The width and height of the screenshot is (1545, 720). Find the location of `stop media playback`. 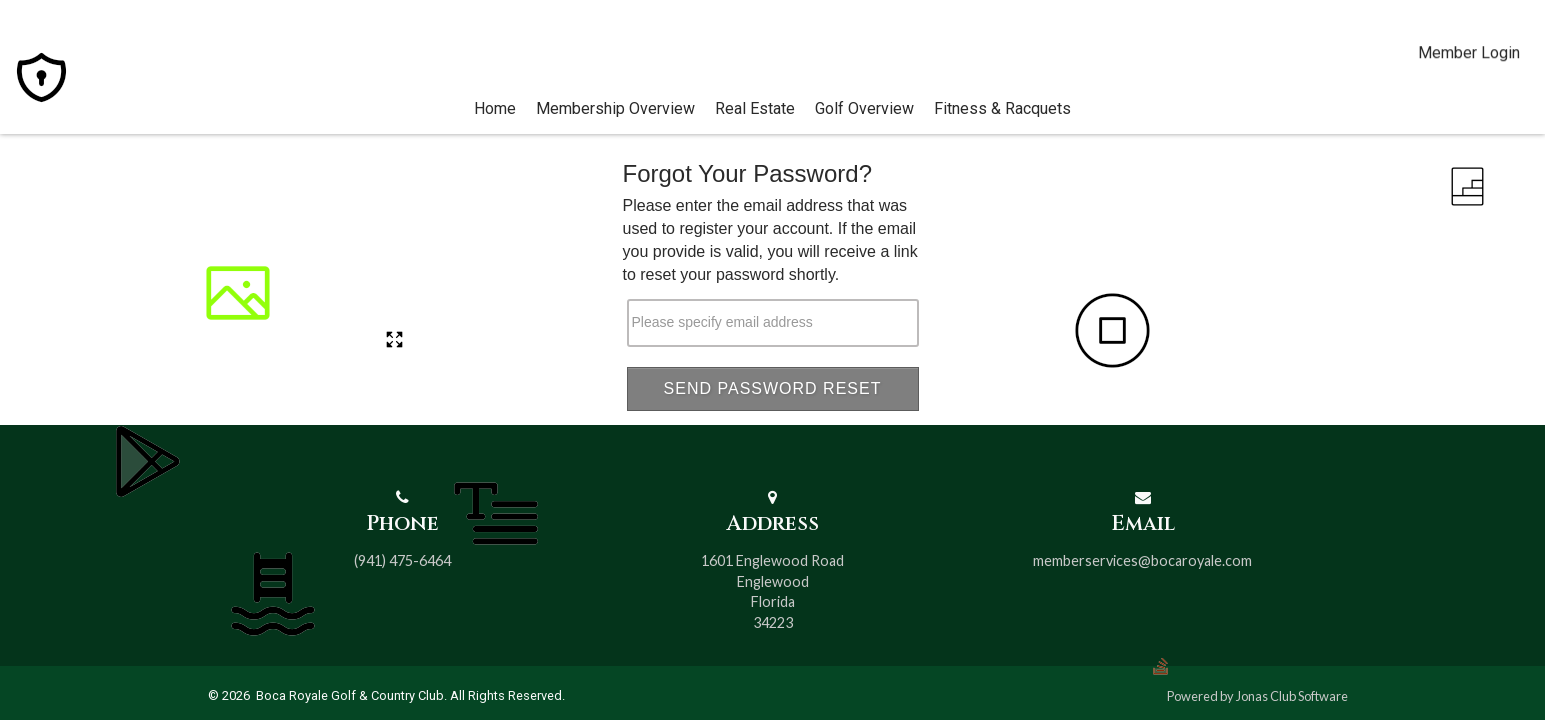

stop media playback is located at coordinates (1112, 330).